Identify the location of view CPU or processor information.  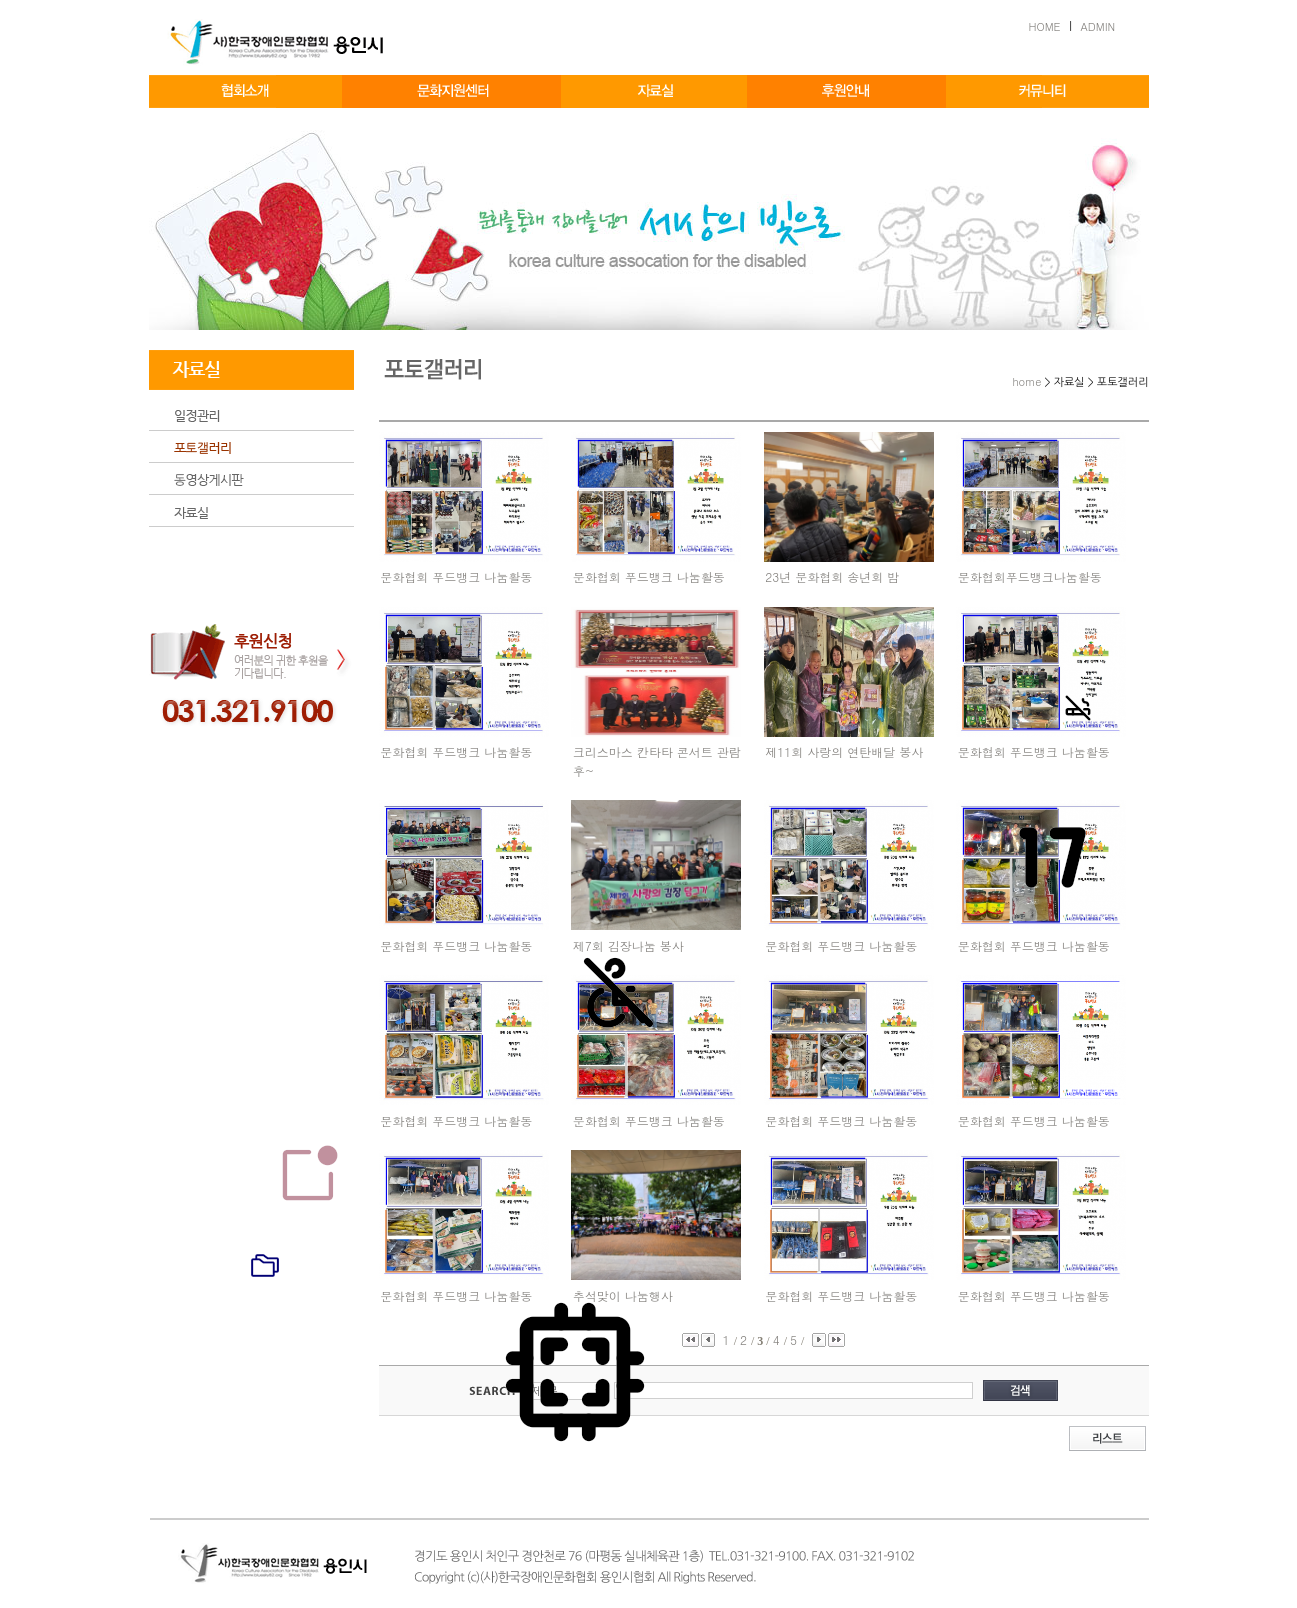
(575, 1372).